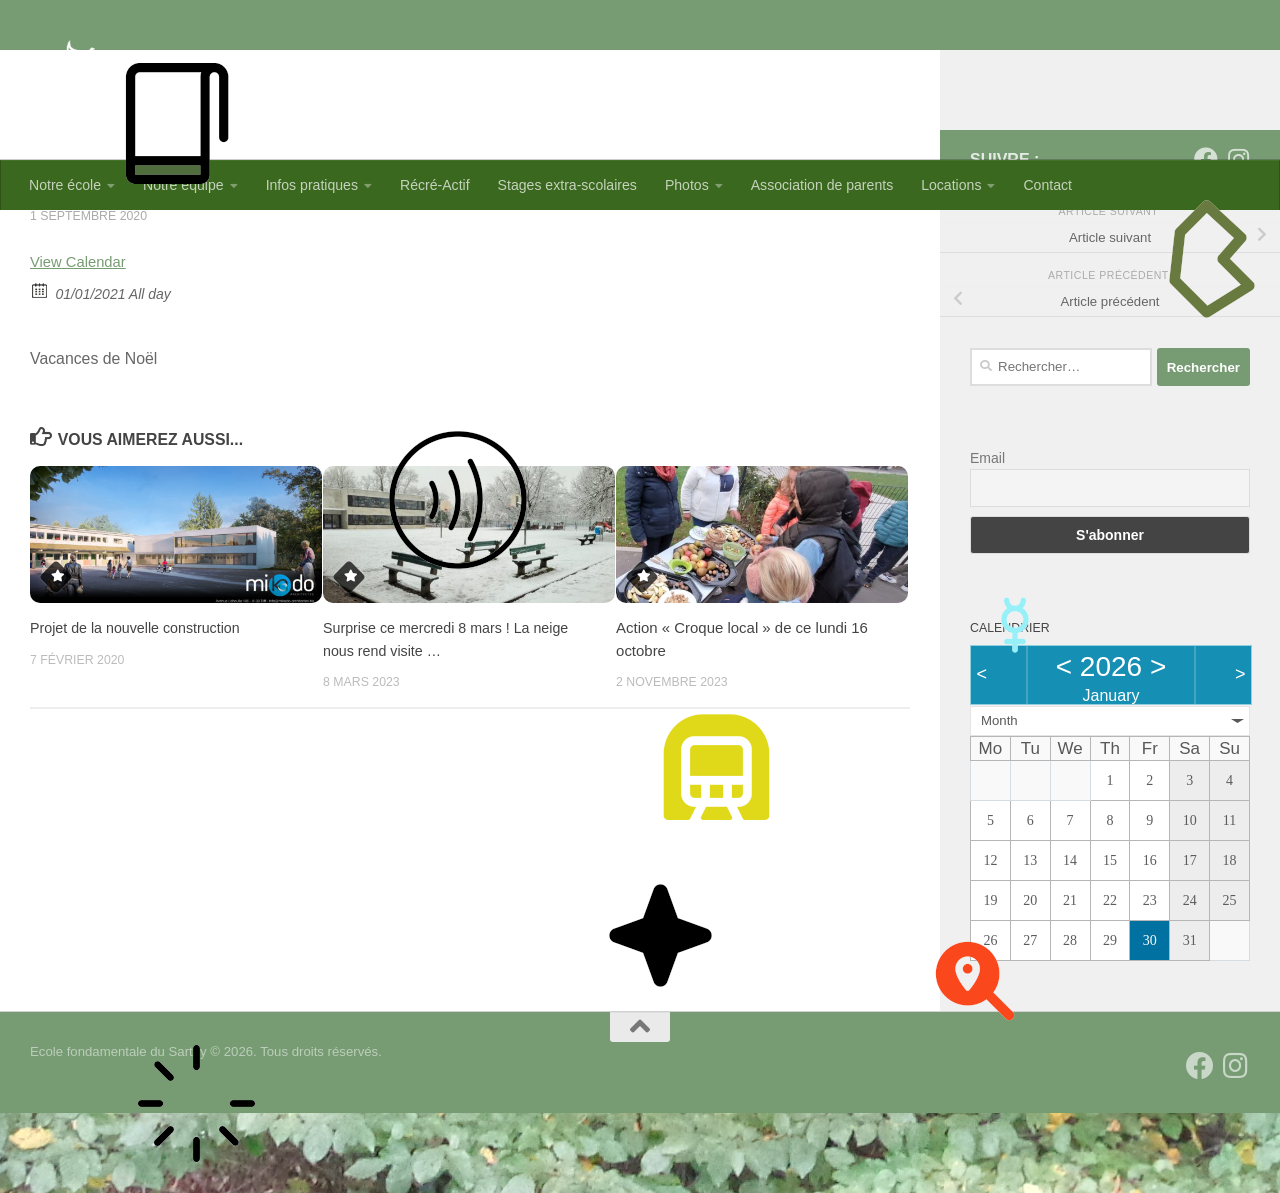  Describe the element at coordinates (660, 935) in the screenshot. I see `indicates a special or featured item` at that location.